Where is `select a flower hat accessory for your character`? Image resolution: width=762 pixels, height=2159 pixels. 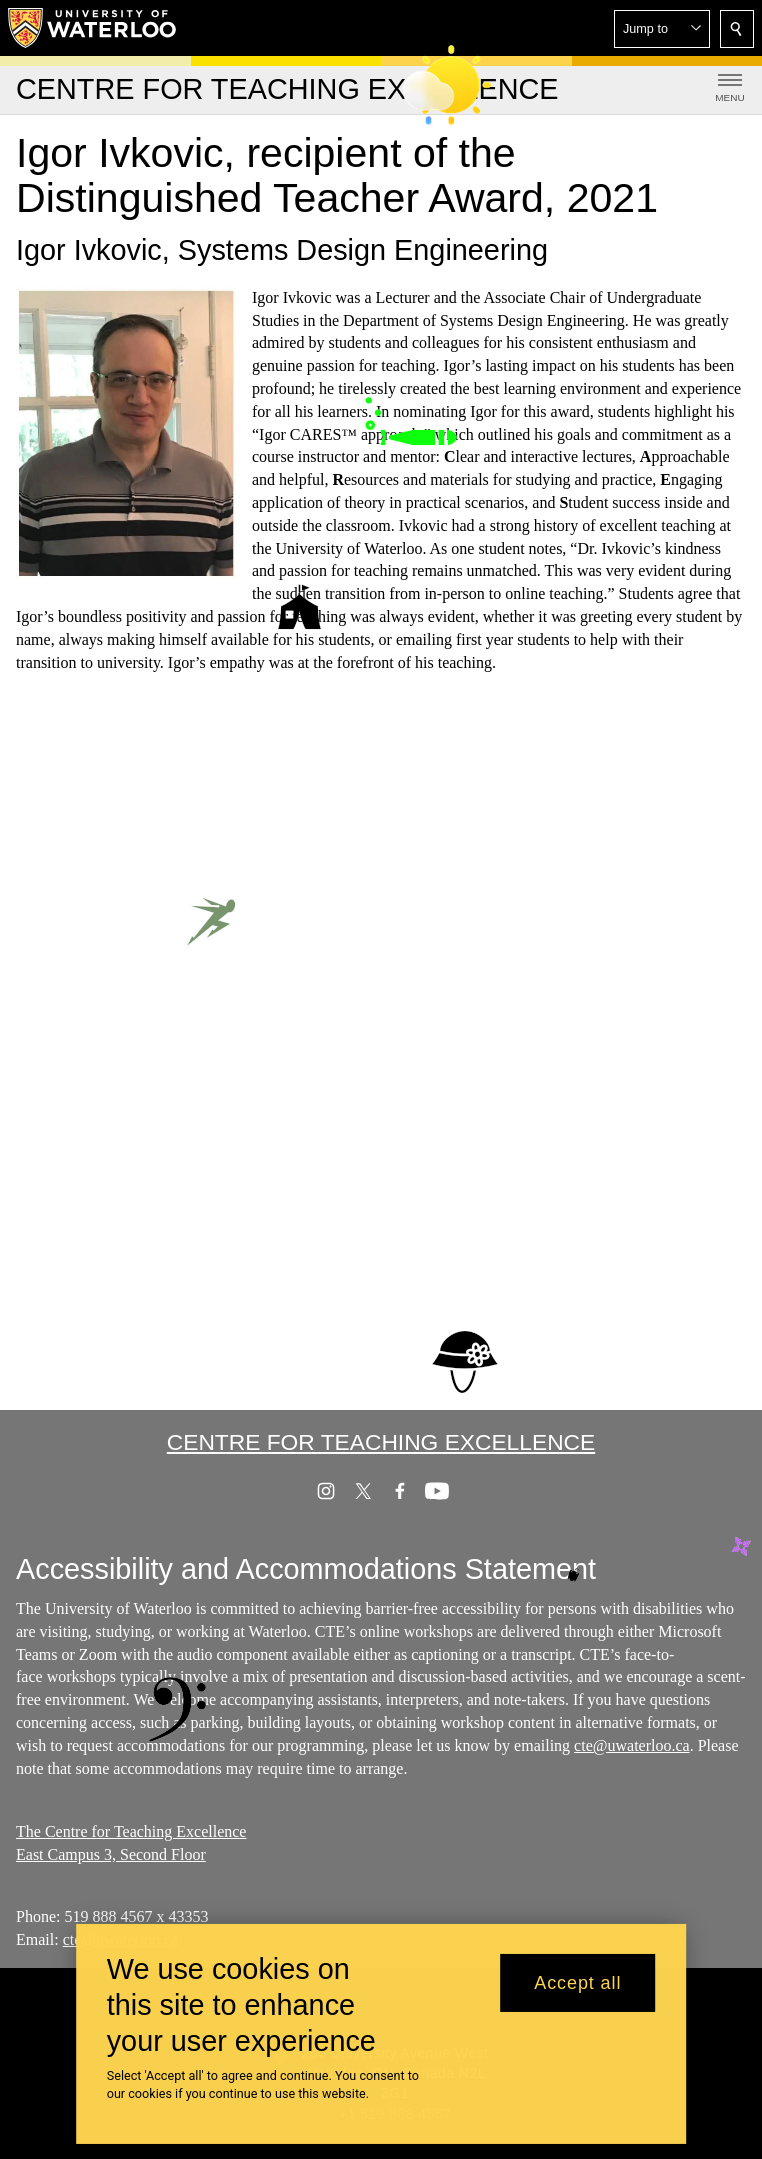 select a flower hat accessory for your character is located at coordinates (465, 1362).